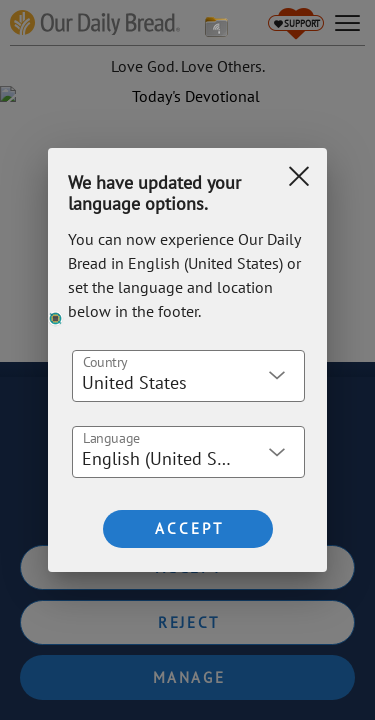  I want to click on access firmware update settings, so click(55, 318).